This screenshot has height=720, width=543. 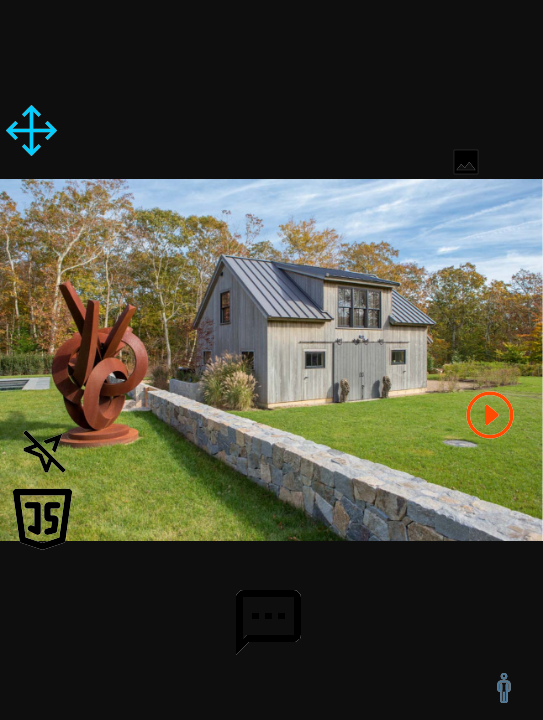 What do you see at coordinates (31, 130) in the screenshot?
I see `move or reposition an element` at bounding box center [31, 130].